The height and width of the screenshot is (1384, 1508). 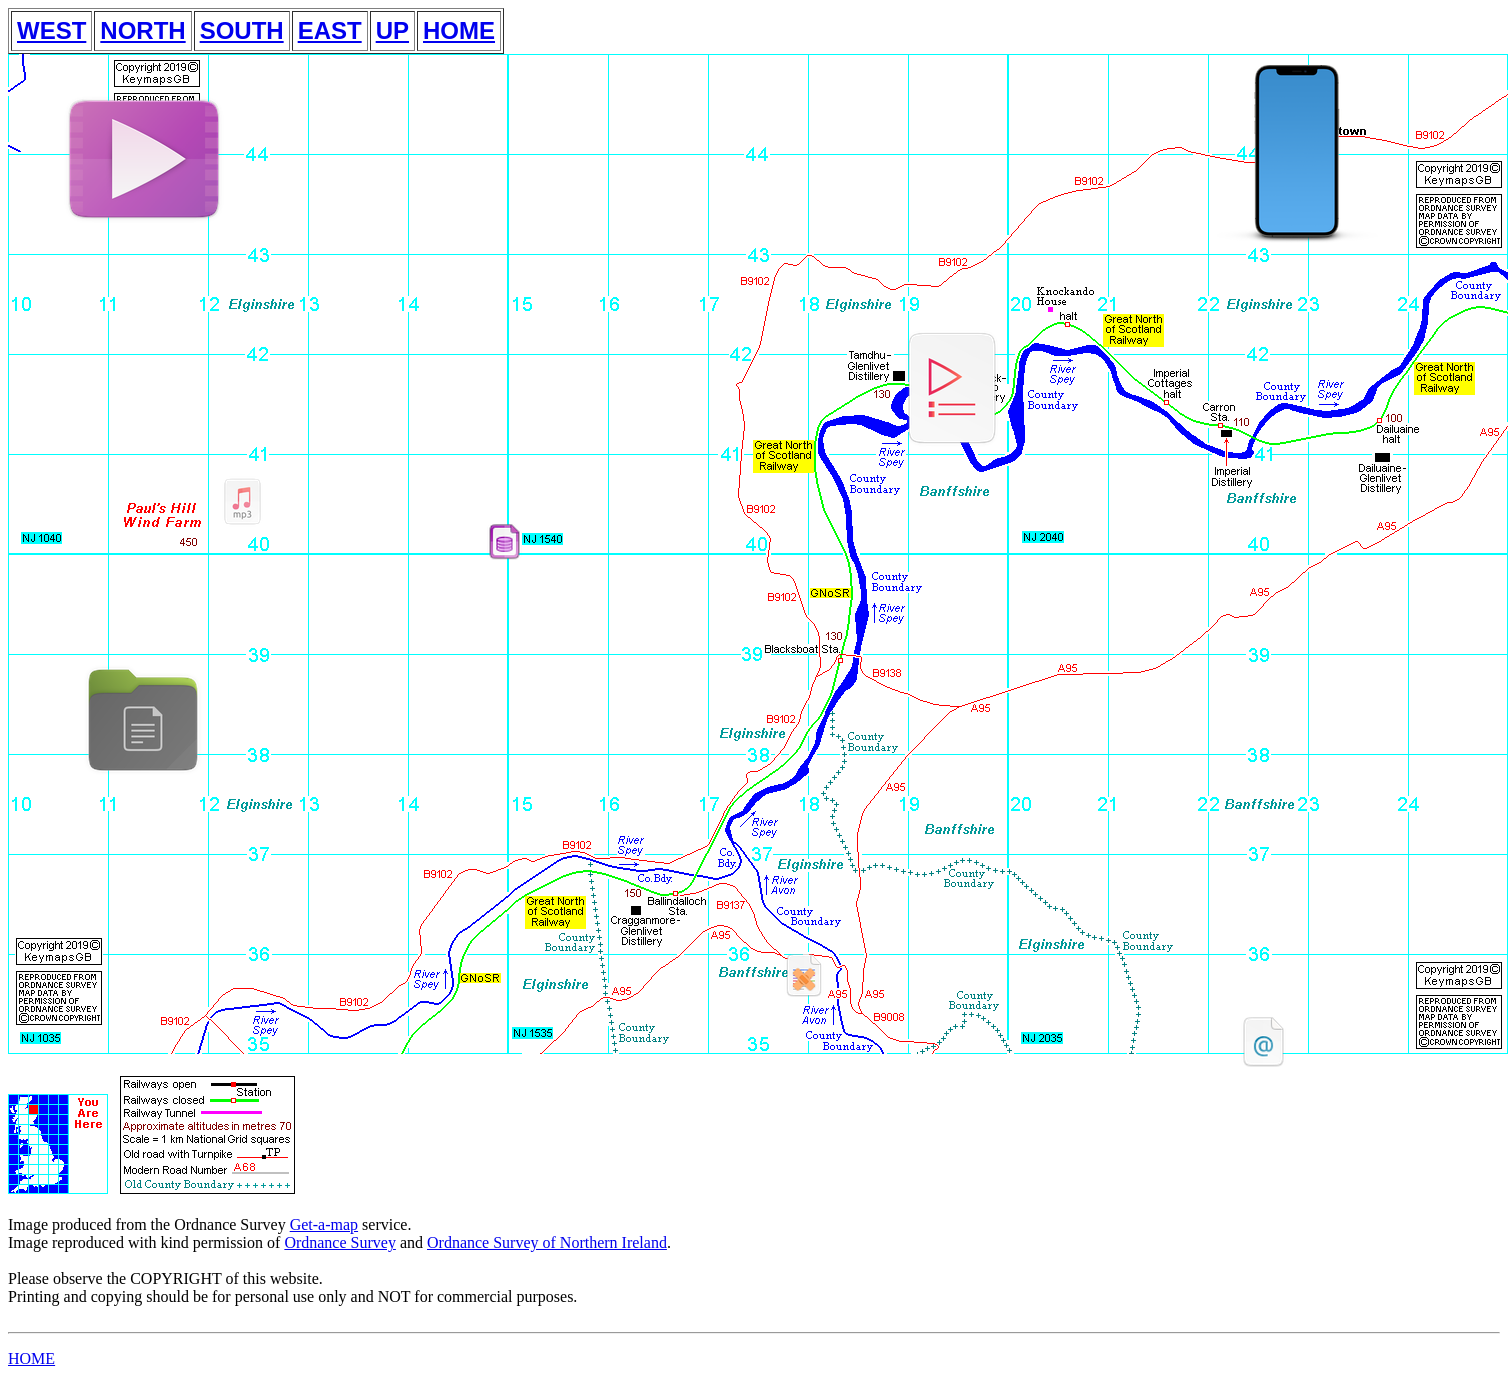 I want to click on an mp3 playlist file, so click(x=952, y=388).